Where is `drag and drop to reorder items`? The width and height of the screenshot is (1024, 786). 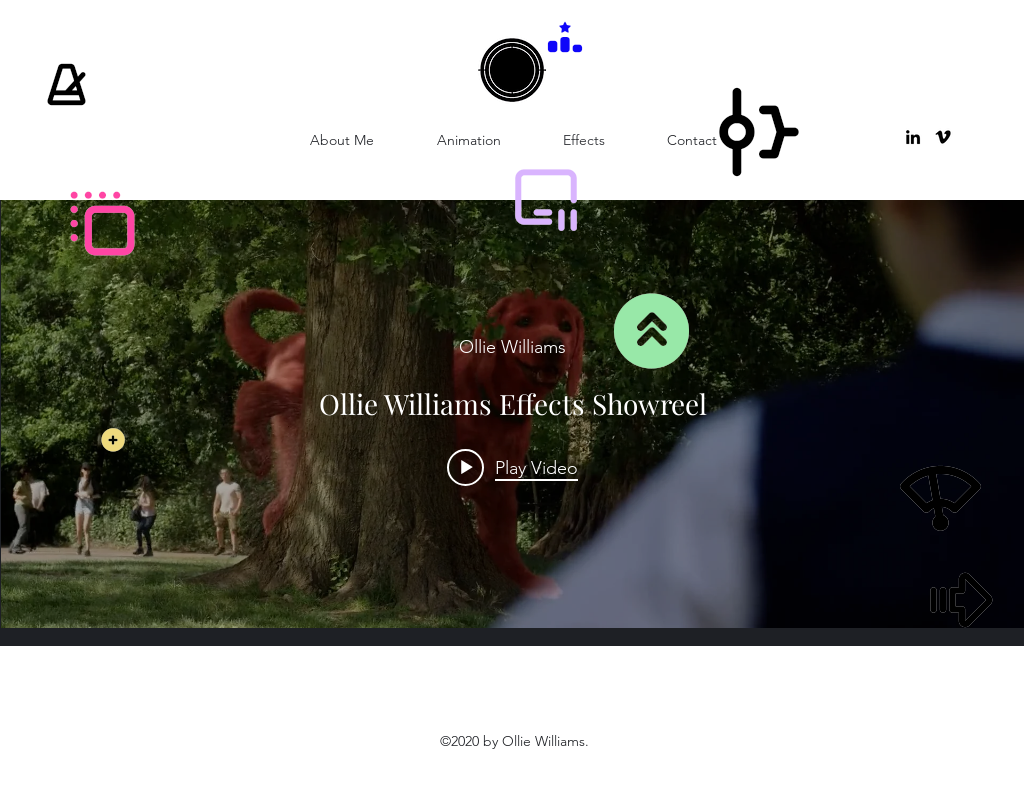 drag and drop to reorder items is located at coordinates (102, 223).